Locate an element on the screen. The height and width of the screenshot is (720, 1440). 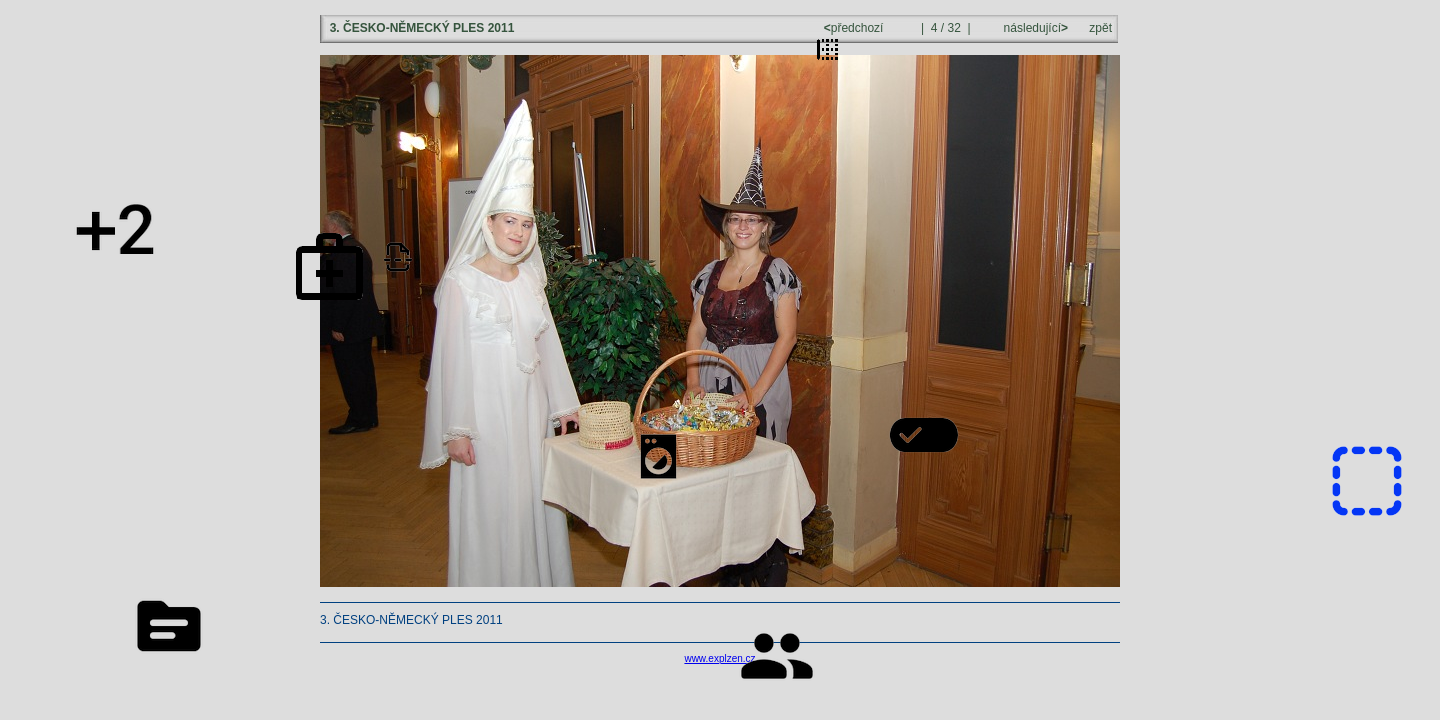
view group members is located at coordinates (777, 656).